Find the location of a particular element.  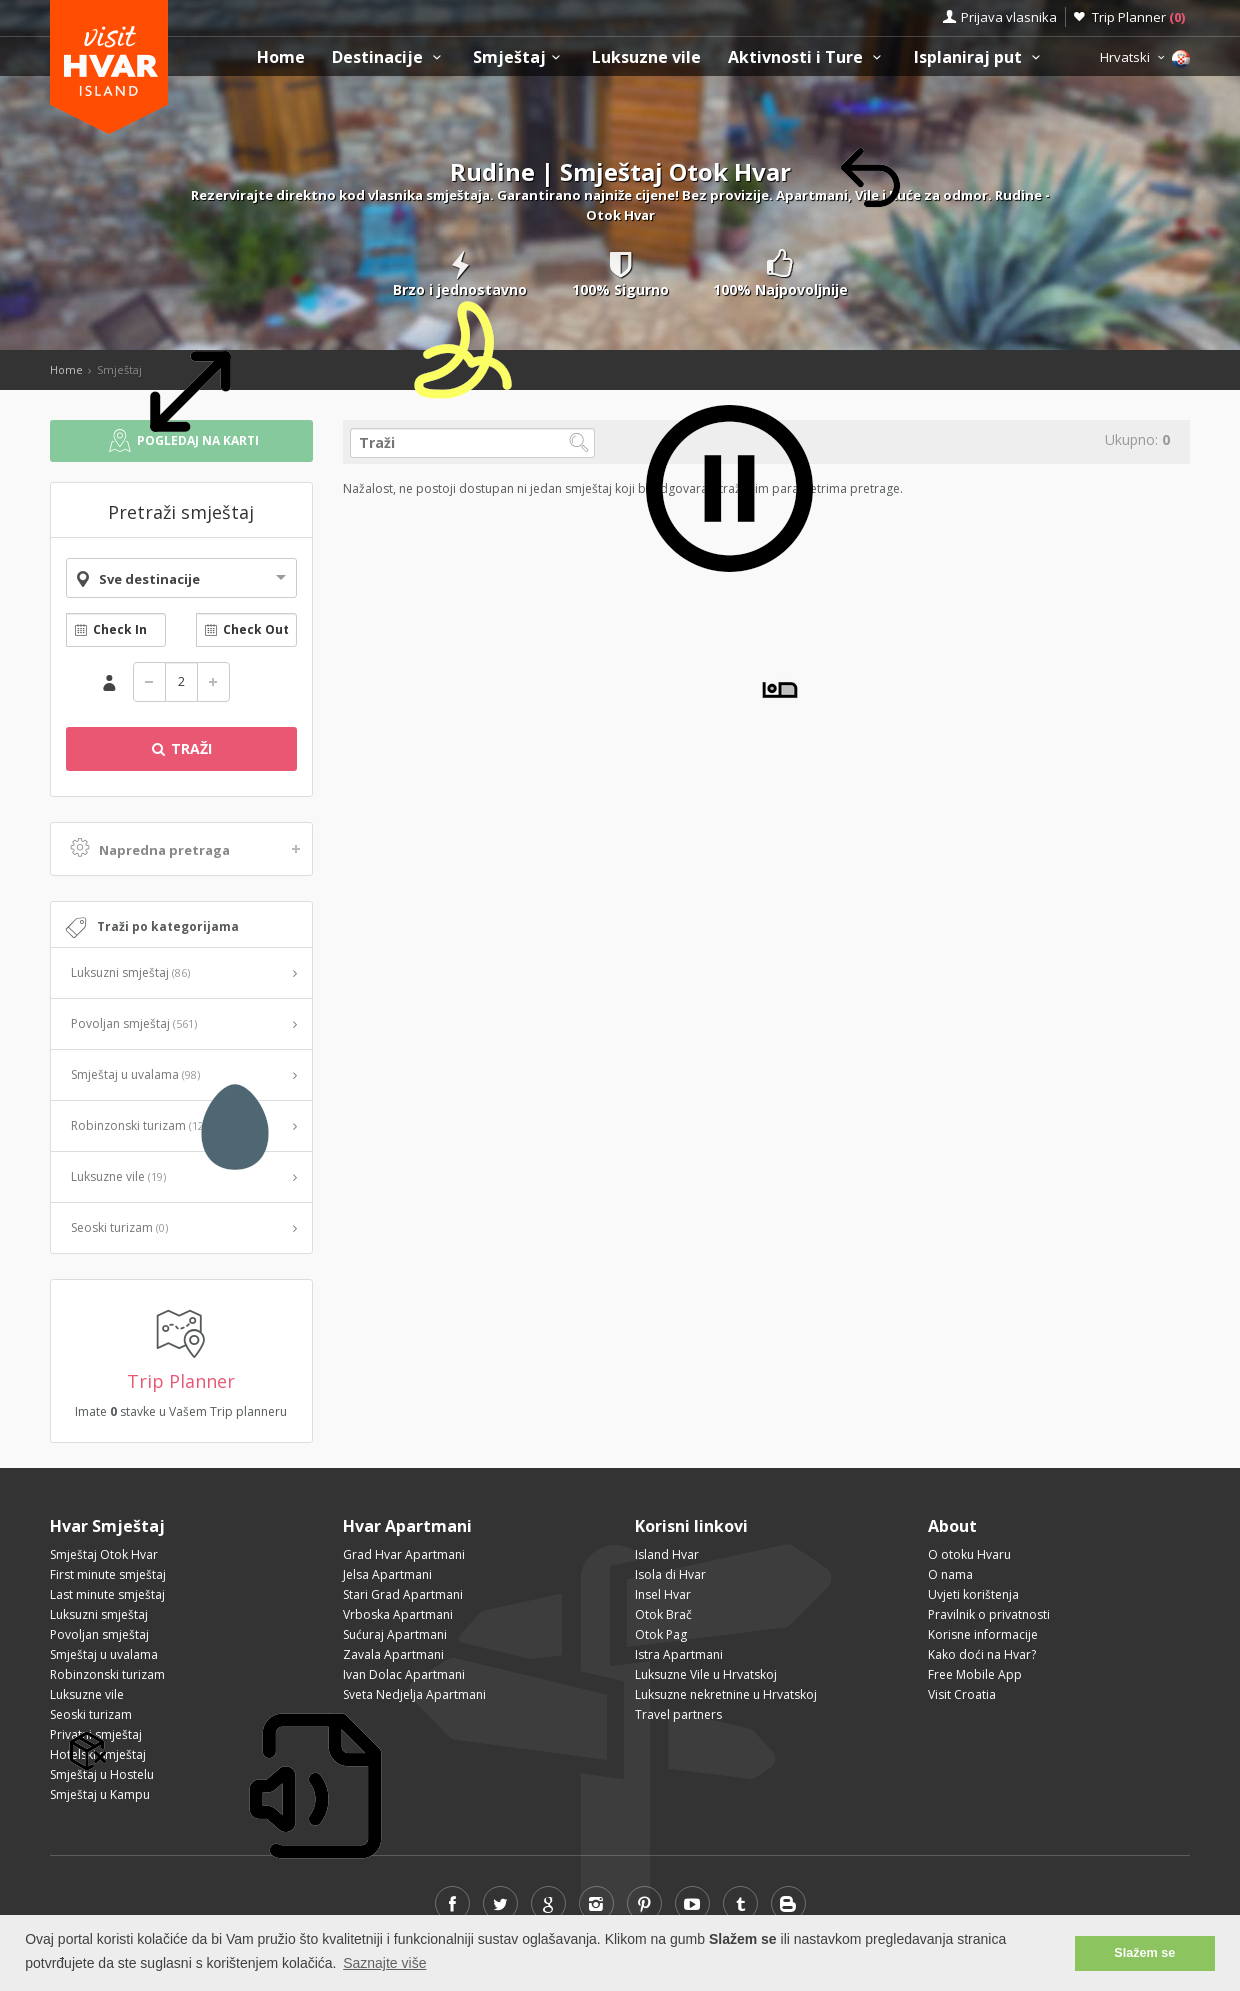

select a first-class or business suite seat is located at coordinates (780, 690).